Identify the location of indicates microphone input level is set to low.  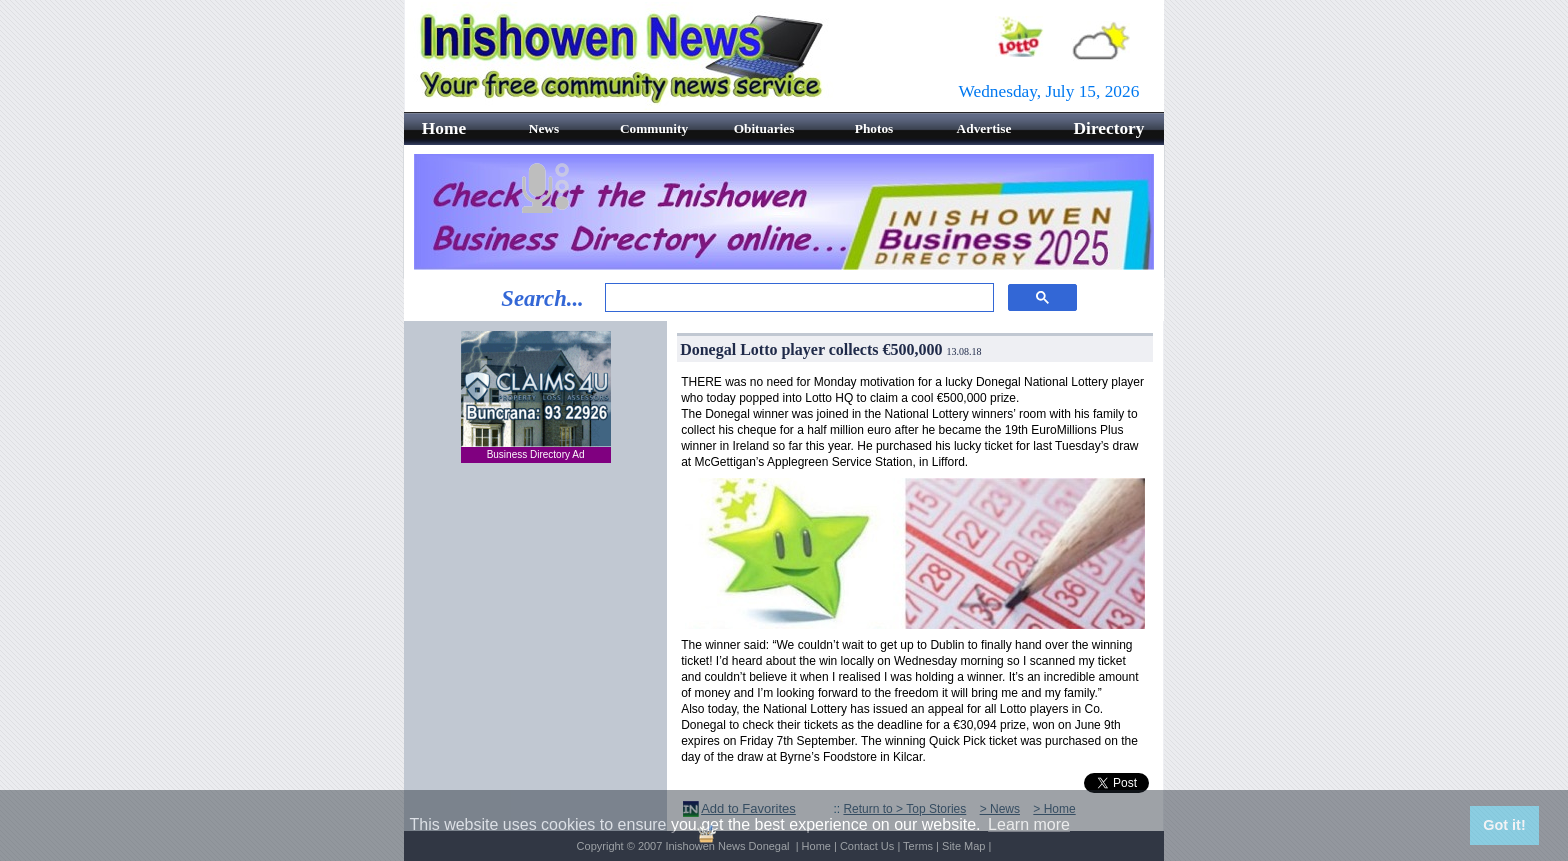
(545, 186).